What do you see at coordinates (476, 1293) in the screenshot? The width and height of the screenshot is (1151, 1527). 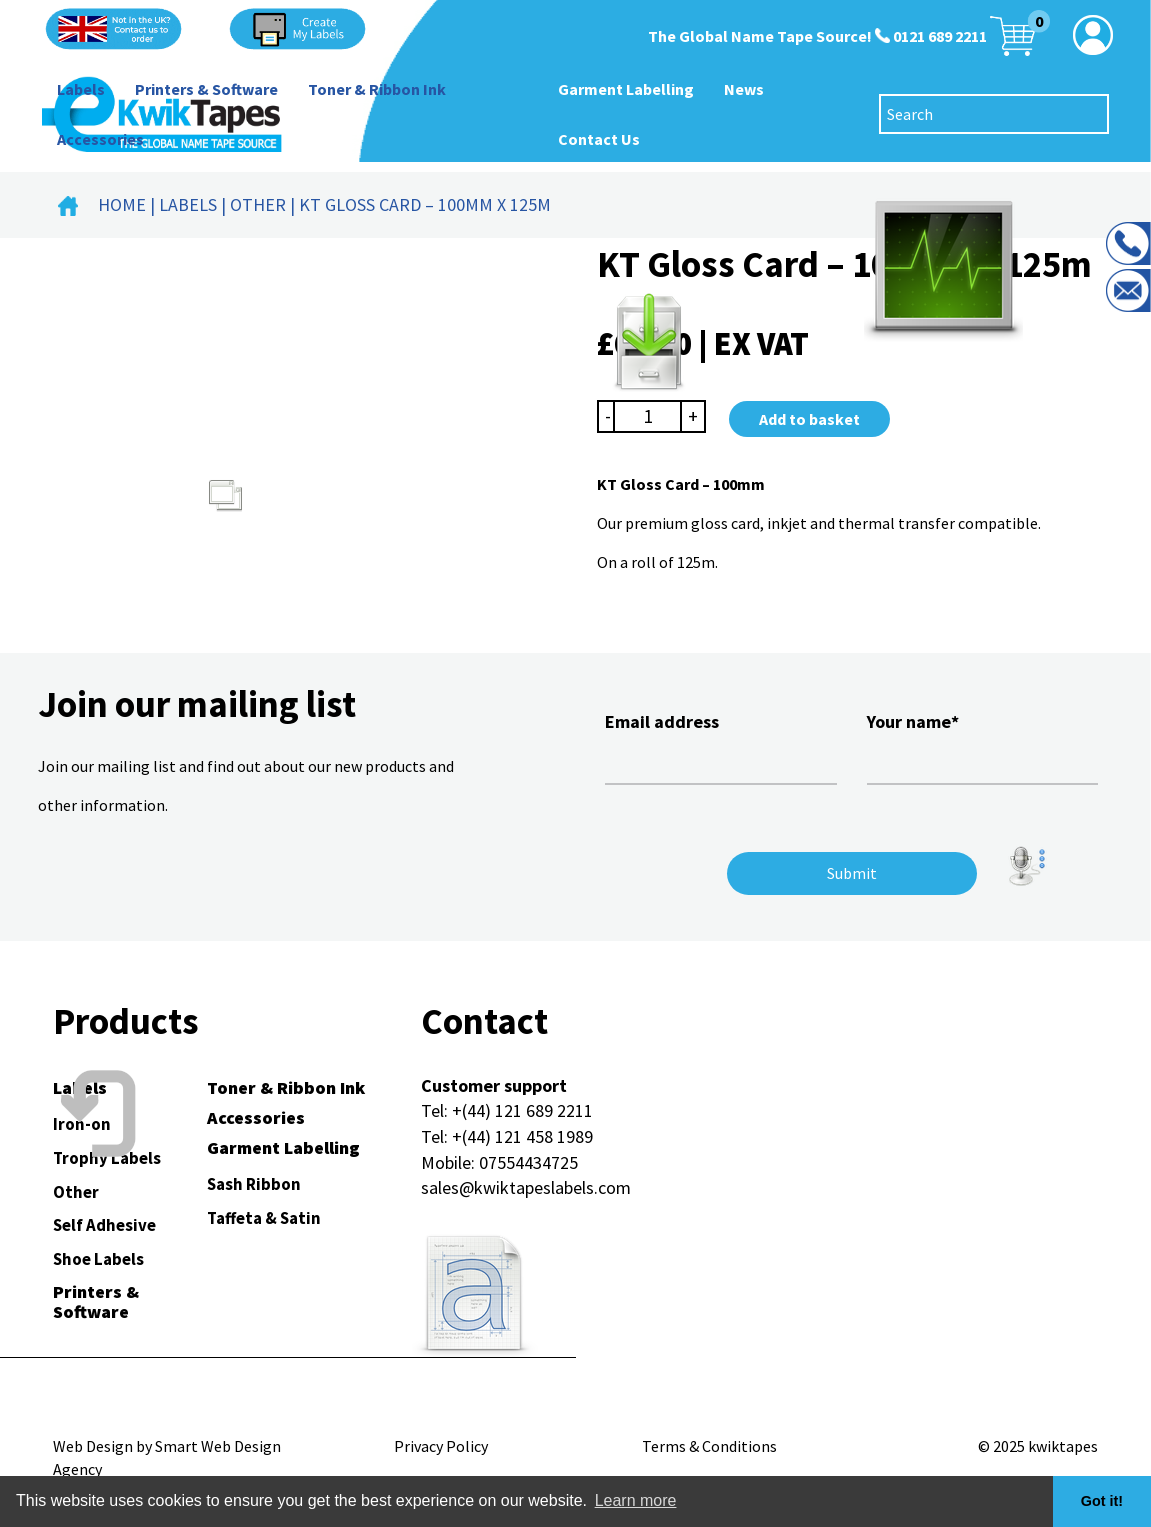 I see `a font file type indicator` at bounding box center [476, 1293].